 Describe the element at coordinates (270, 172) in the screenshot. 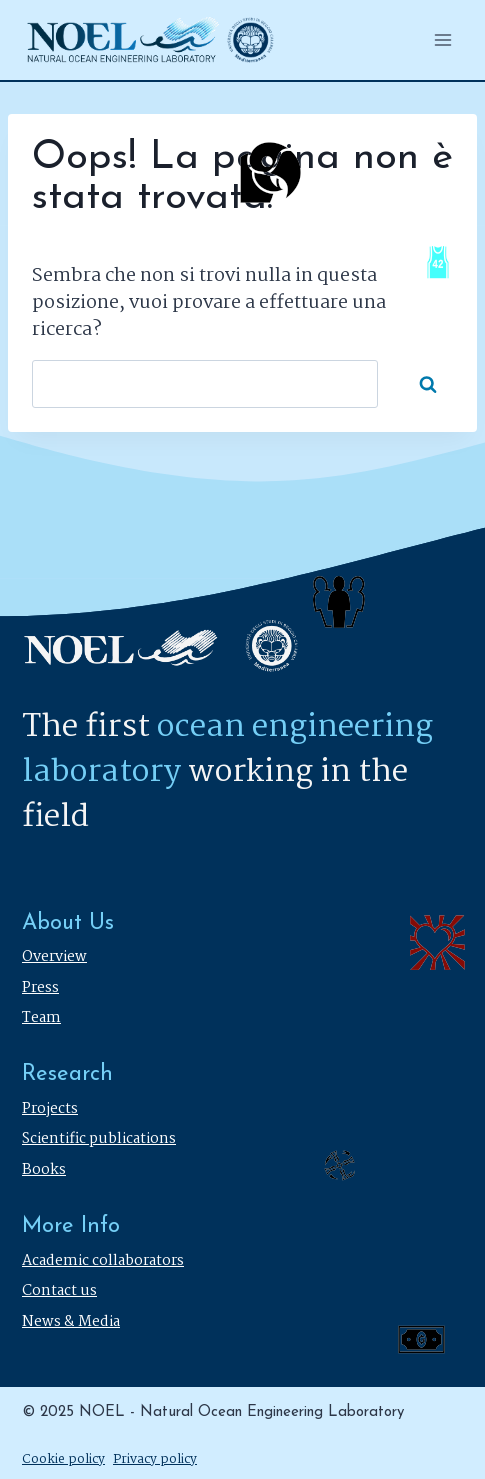

I see `select parrot as your avatar or character` at that location.